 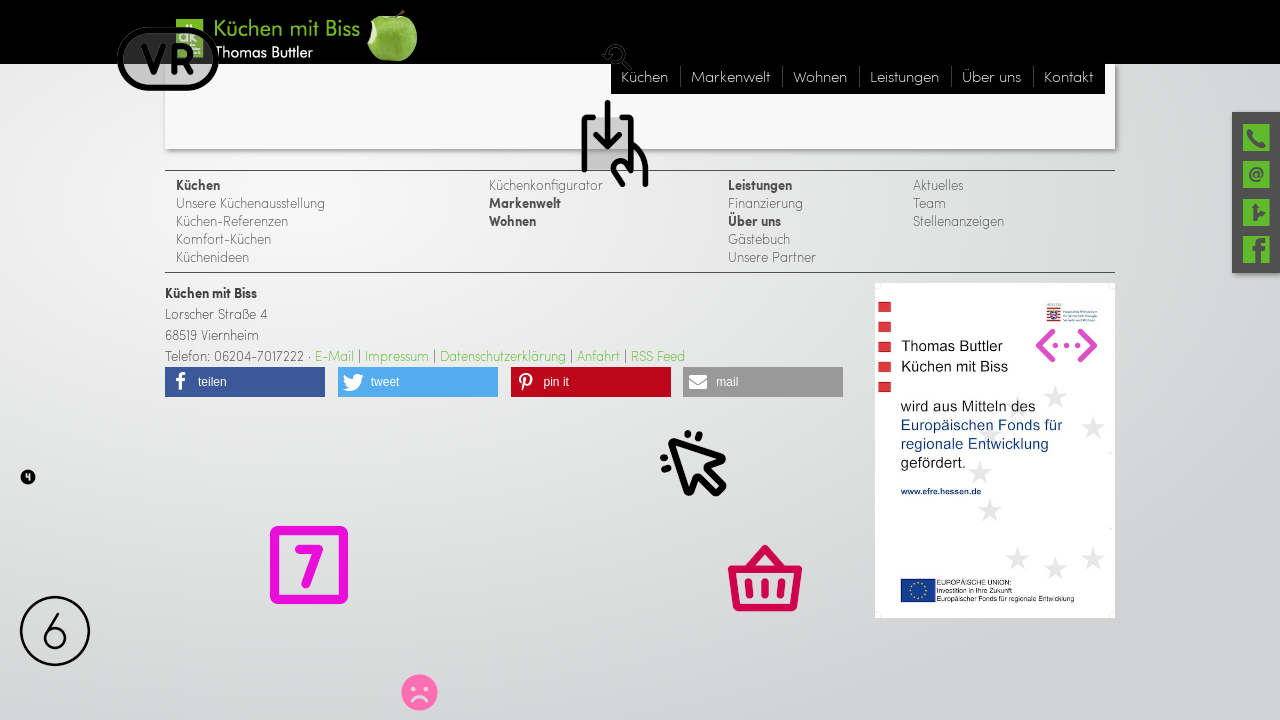 I want to click on select or input the number seven, so click(x=309, y=565).